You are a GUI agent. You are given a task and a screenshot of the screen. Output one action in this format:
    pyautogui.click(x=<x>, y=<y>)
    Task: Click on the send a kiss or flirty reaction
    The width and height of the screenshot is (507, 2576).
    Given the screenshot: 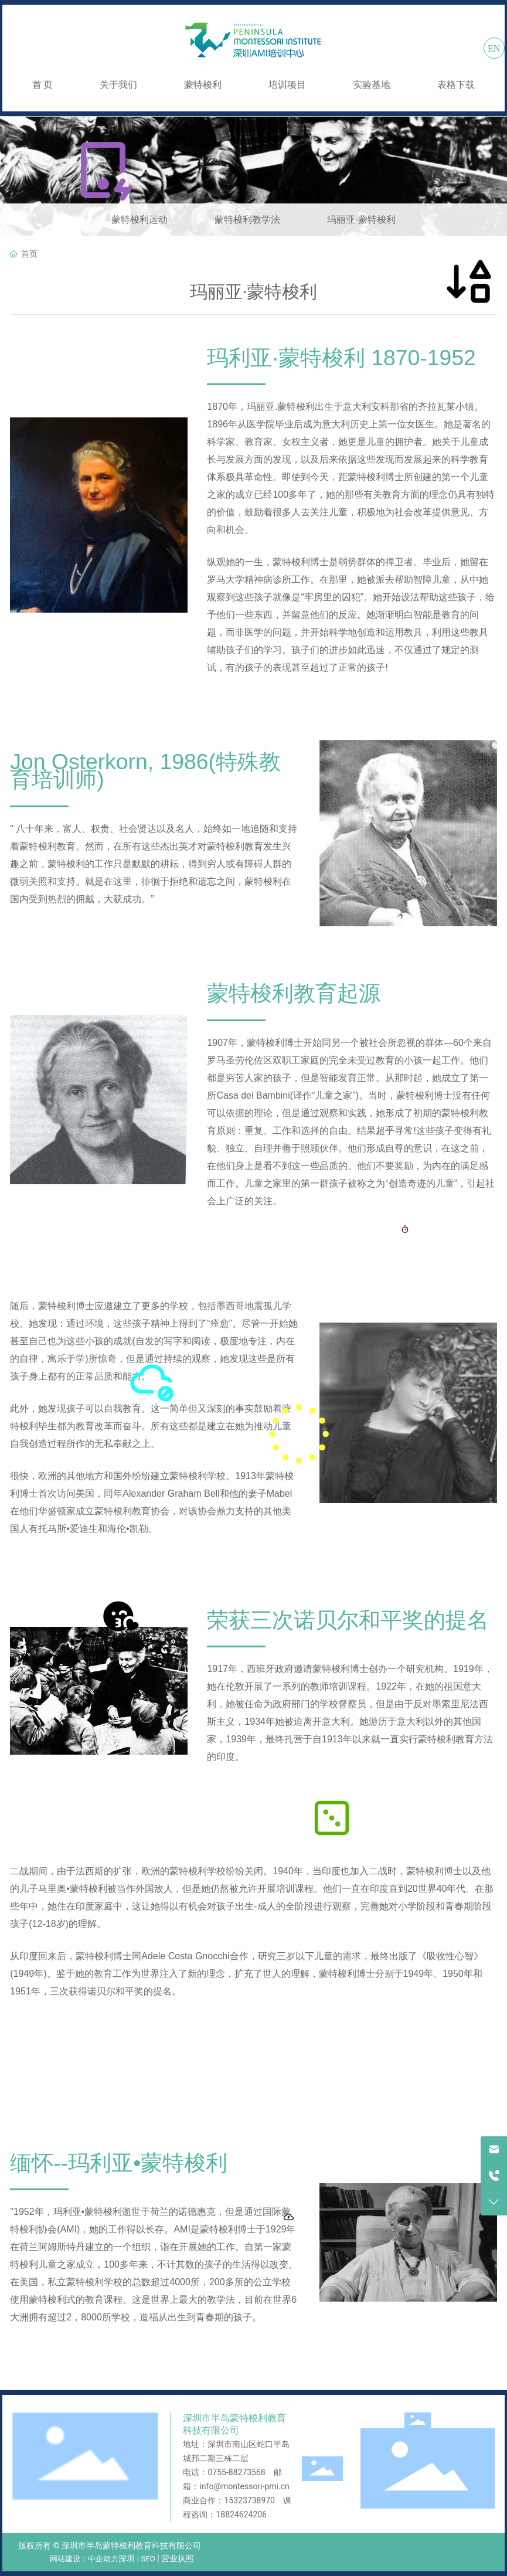 What is the action you would take?
    pyautogui.click(x=120, y=1616)
    